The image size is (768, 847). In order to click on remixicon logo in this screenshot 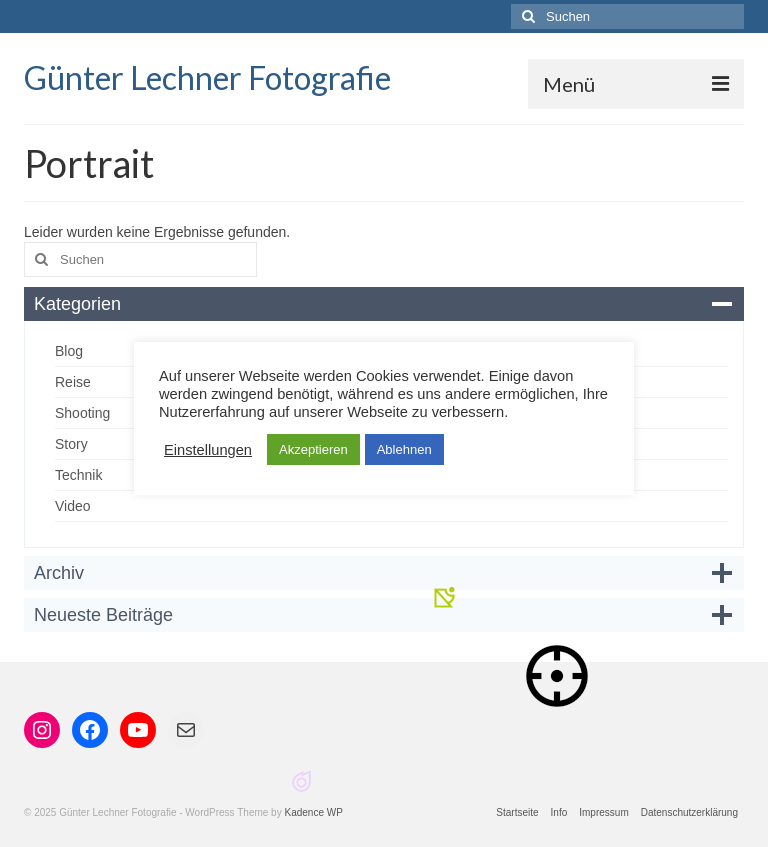, I will do `click(444, 597)`.